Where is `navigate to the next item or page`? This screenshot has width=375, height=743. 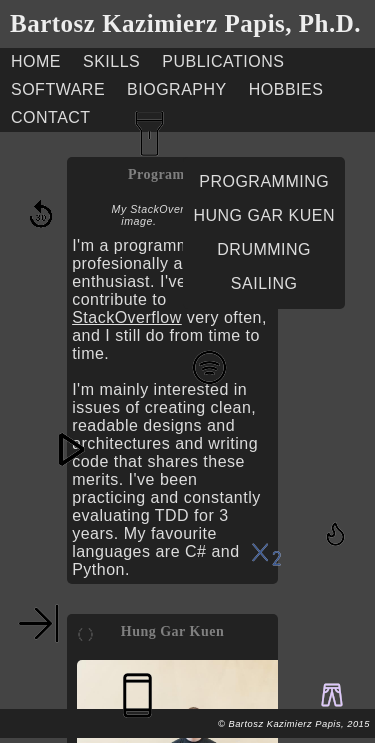 navigate to the next item or page is located at coordinates (39, 623).